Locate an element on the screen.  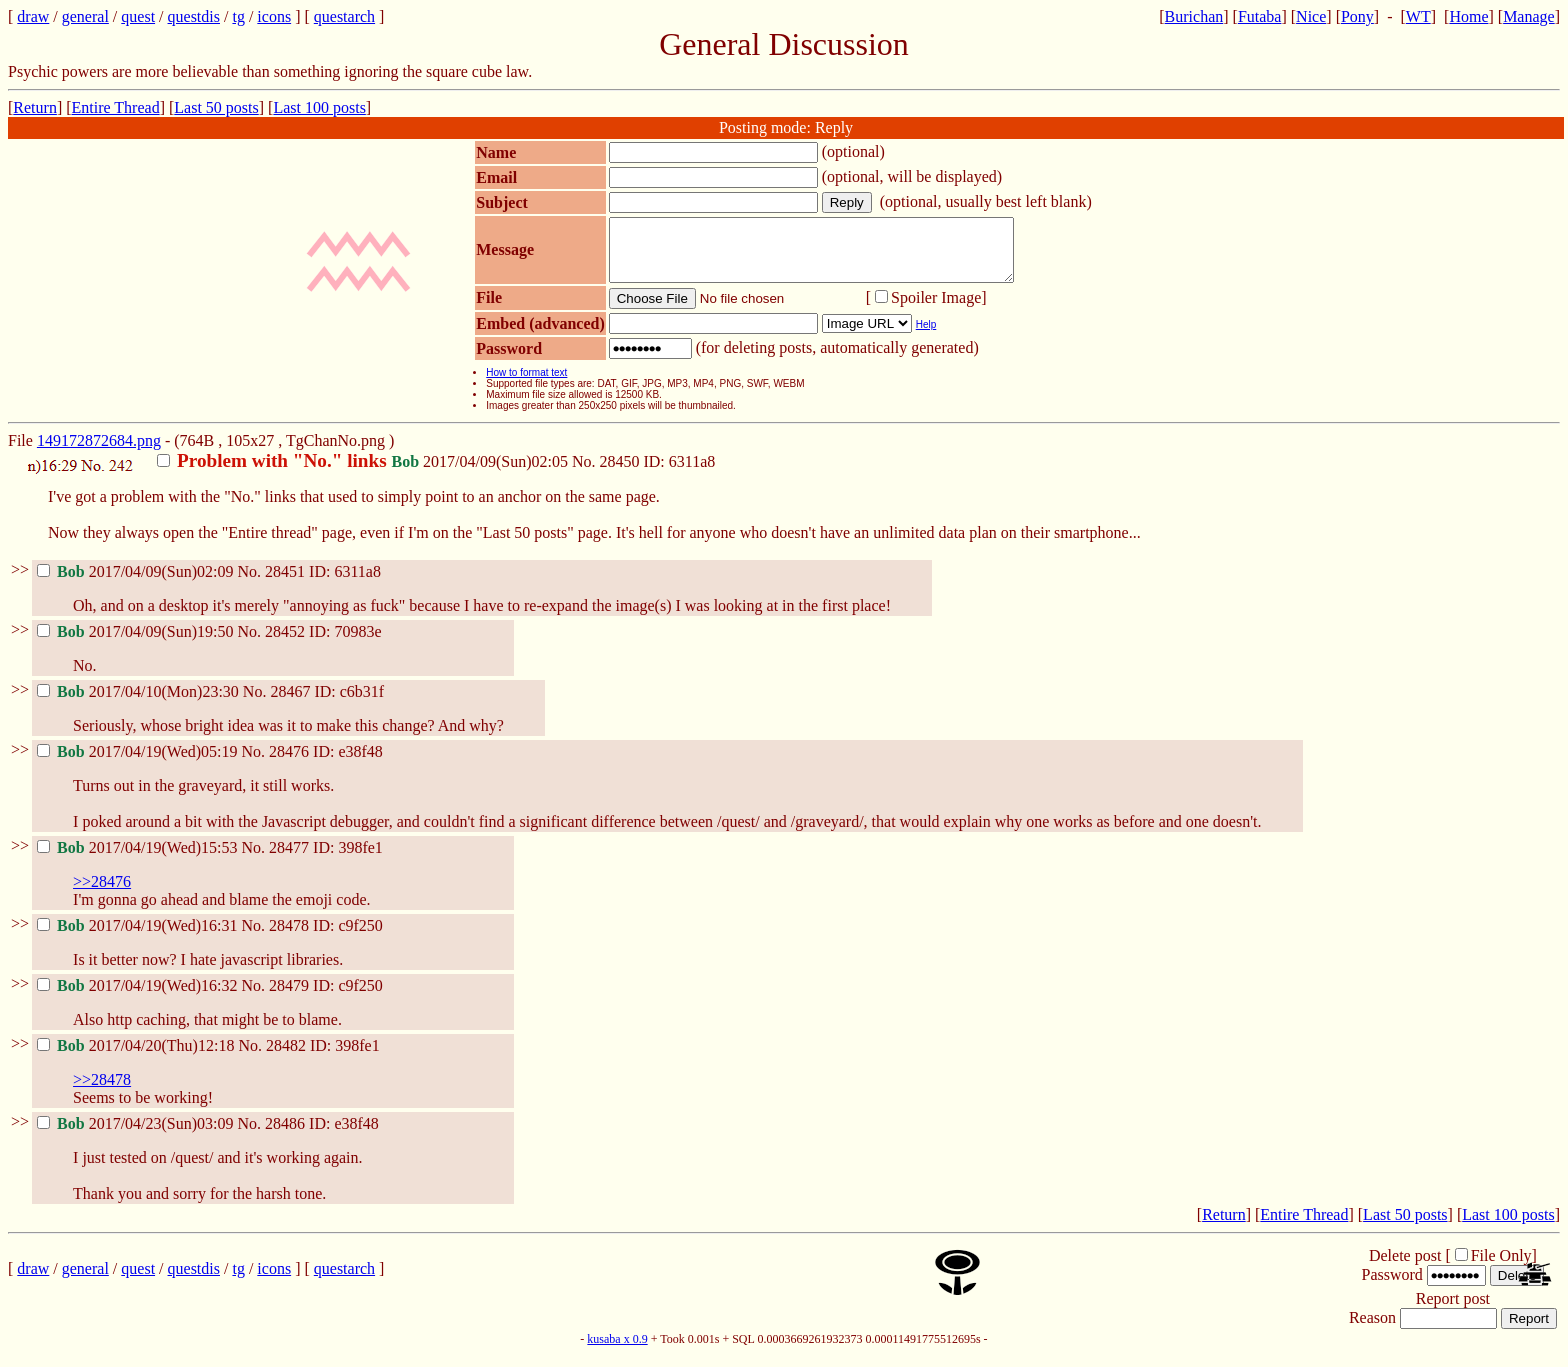
represents the aquarius zodiac sign is located at coordinates (358, 261).